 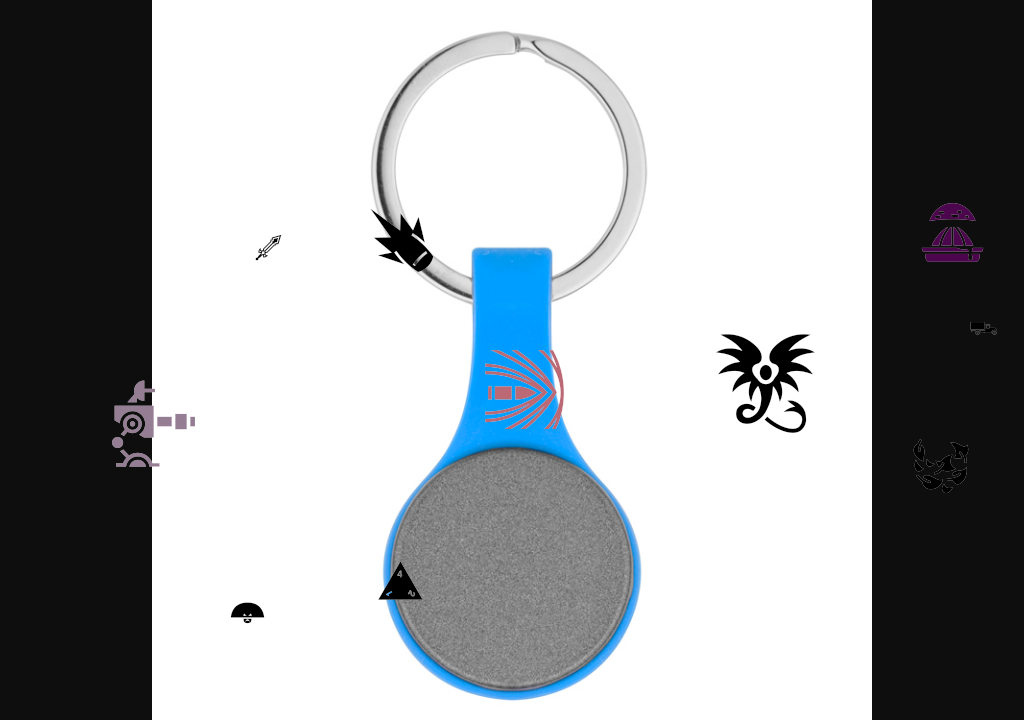 I want to click on indicates influence or social impact, so click(x=401, y=240).